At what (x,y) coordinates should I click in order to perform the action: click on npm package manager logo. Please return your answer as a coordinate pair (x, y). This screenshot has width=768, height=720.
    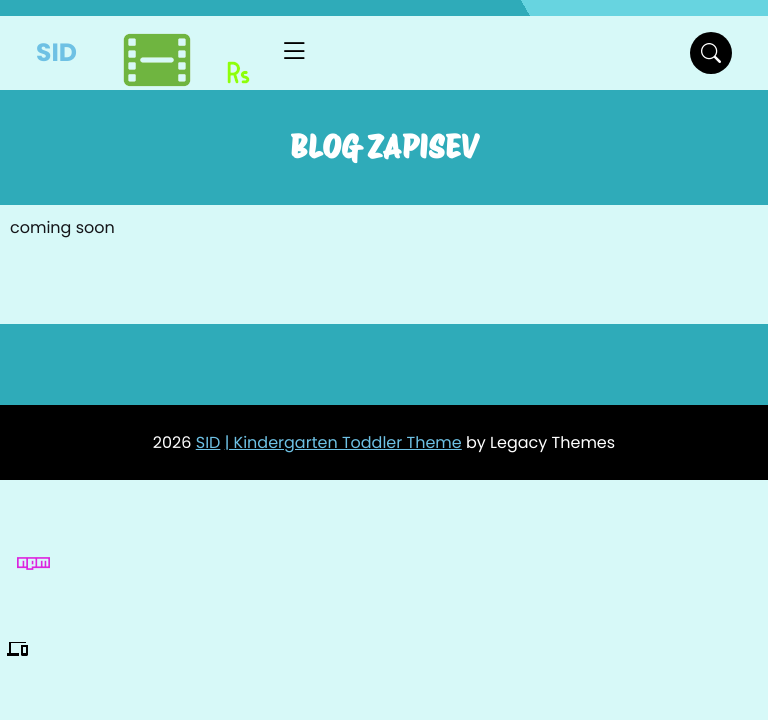
    Looking at the image, I should click on (33, 563).